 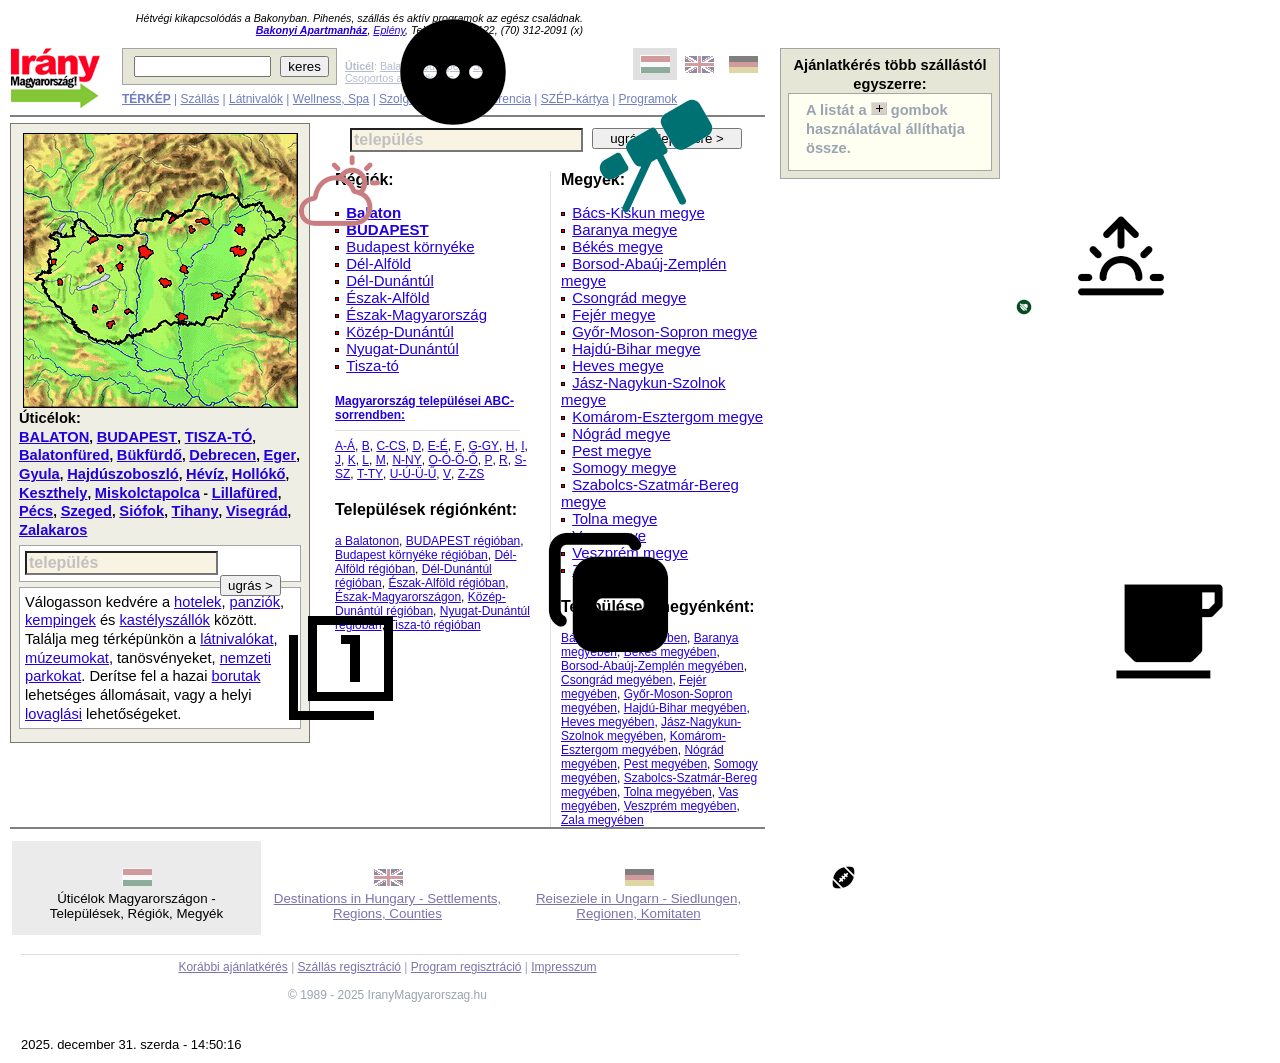 What do you see at coordinates (1169, 633) in the screenshot?
I see `find nearby coffee shops or cafes` at bounding box center [1169, 633].